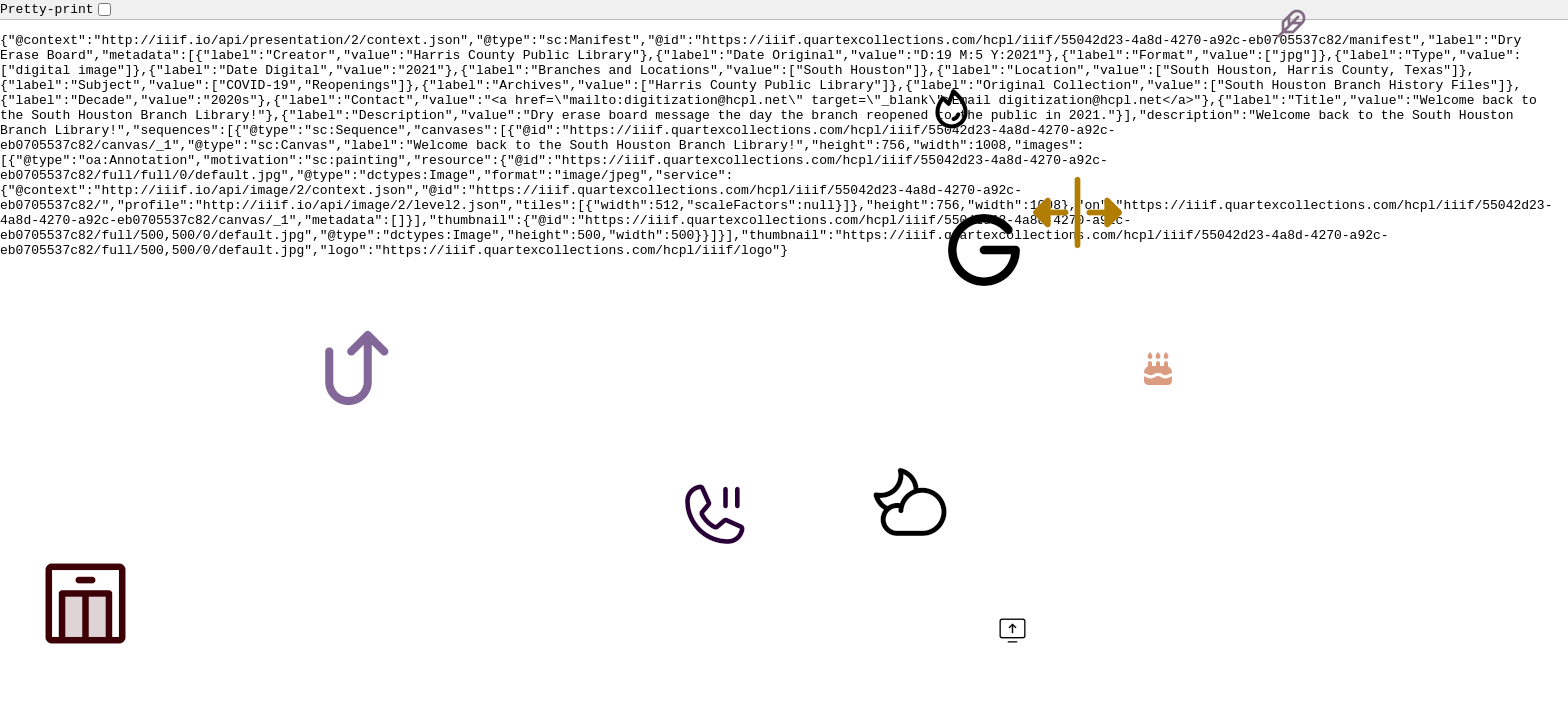 The width and height of the screenshot is (1568, 720). What do you see at coordinates (1012, 629) in the screenshot?
I see `upload file to display or screen` at bounding box center [1012, 629].